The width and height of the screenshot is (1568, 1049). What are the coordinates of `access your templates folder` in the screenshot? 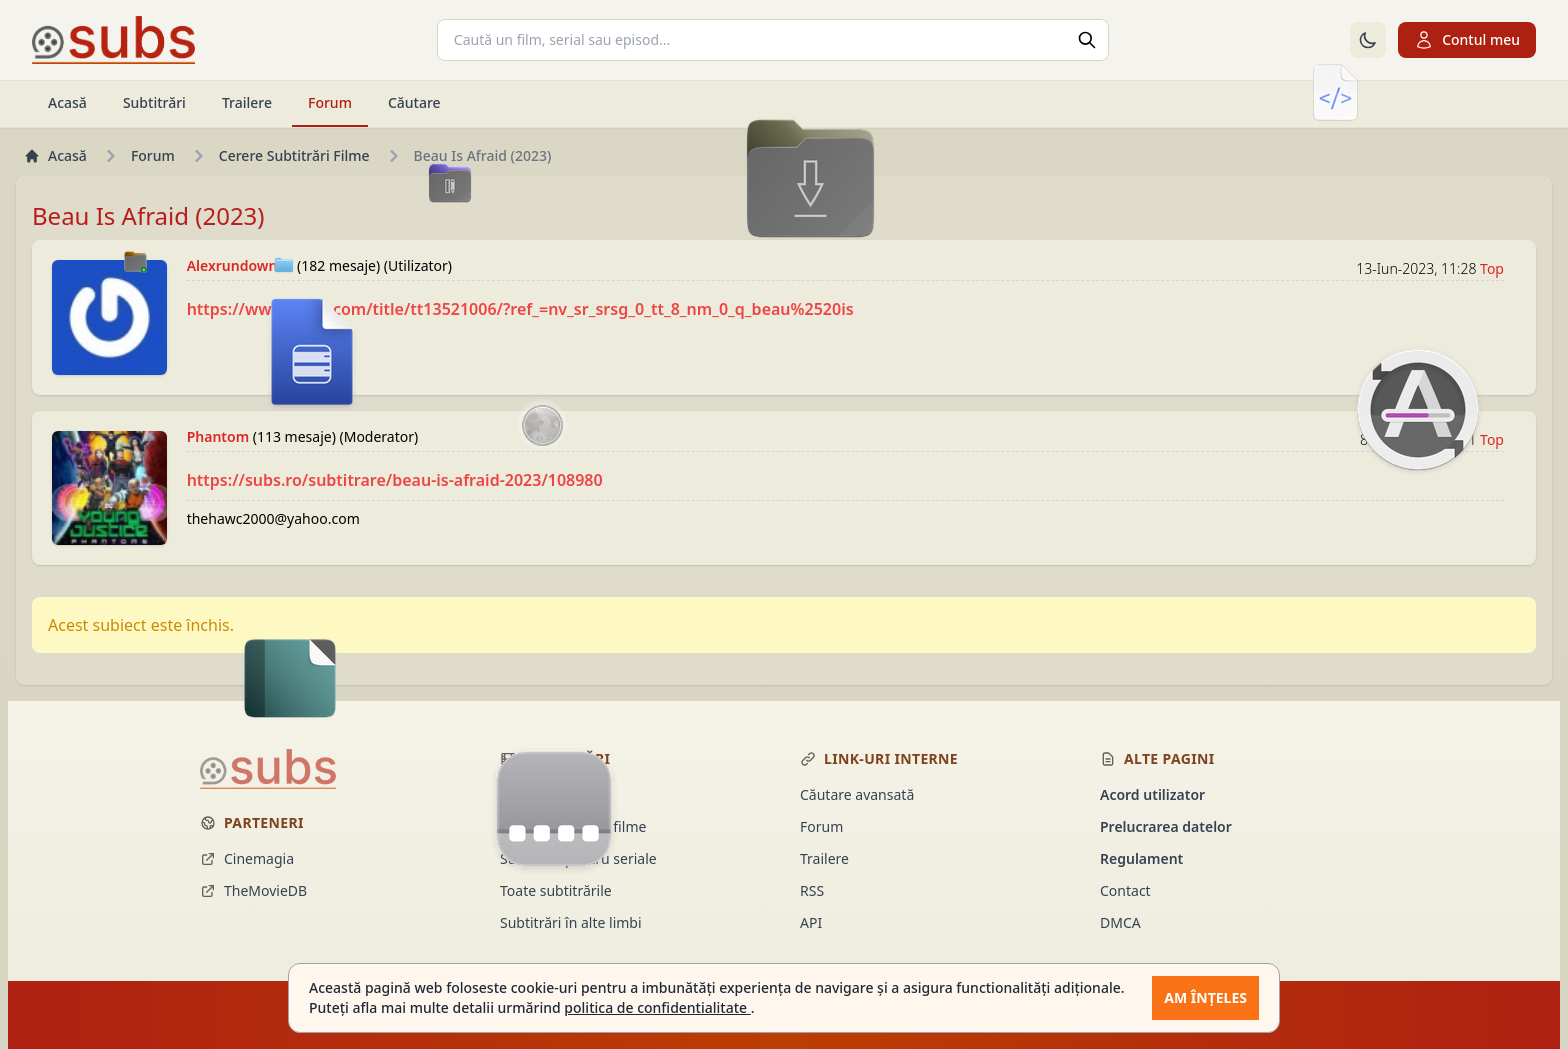 It's located at (450, 183).